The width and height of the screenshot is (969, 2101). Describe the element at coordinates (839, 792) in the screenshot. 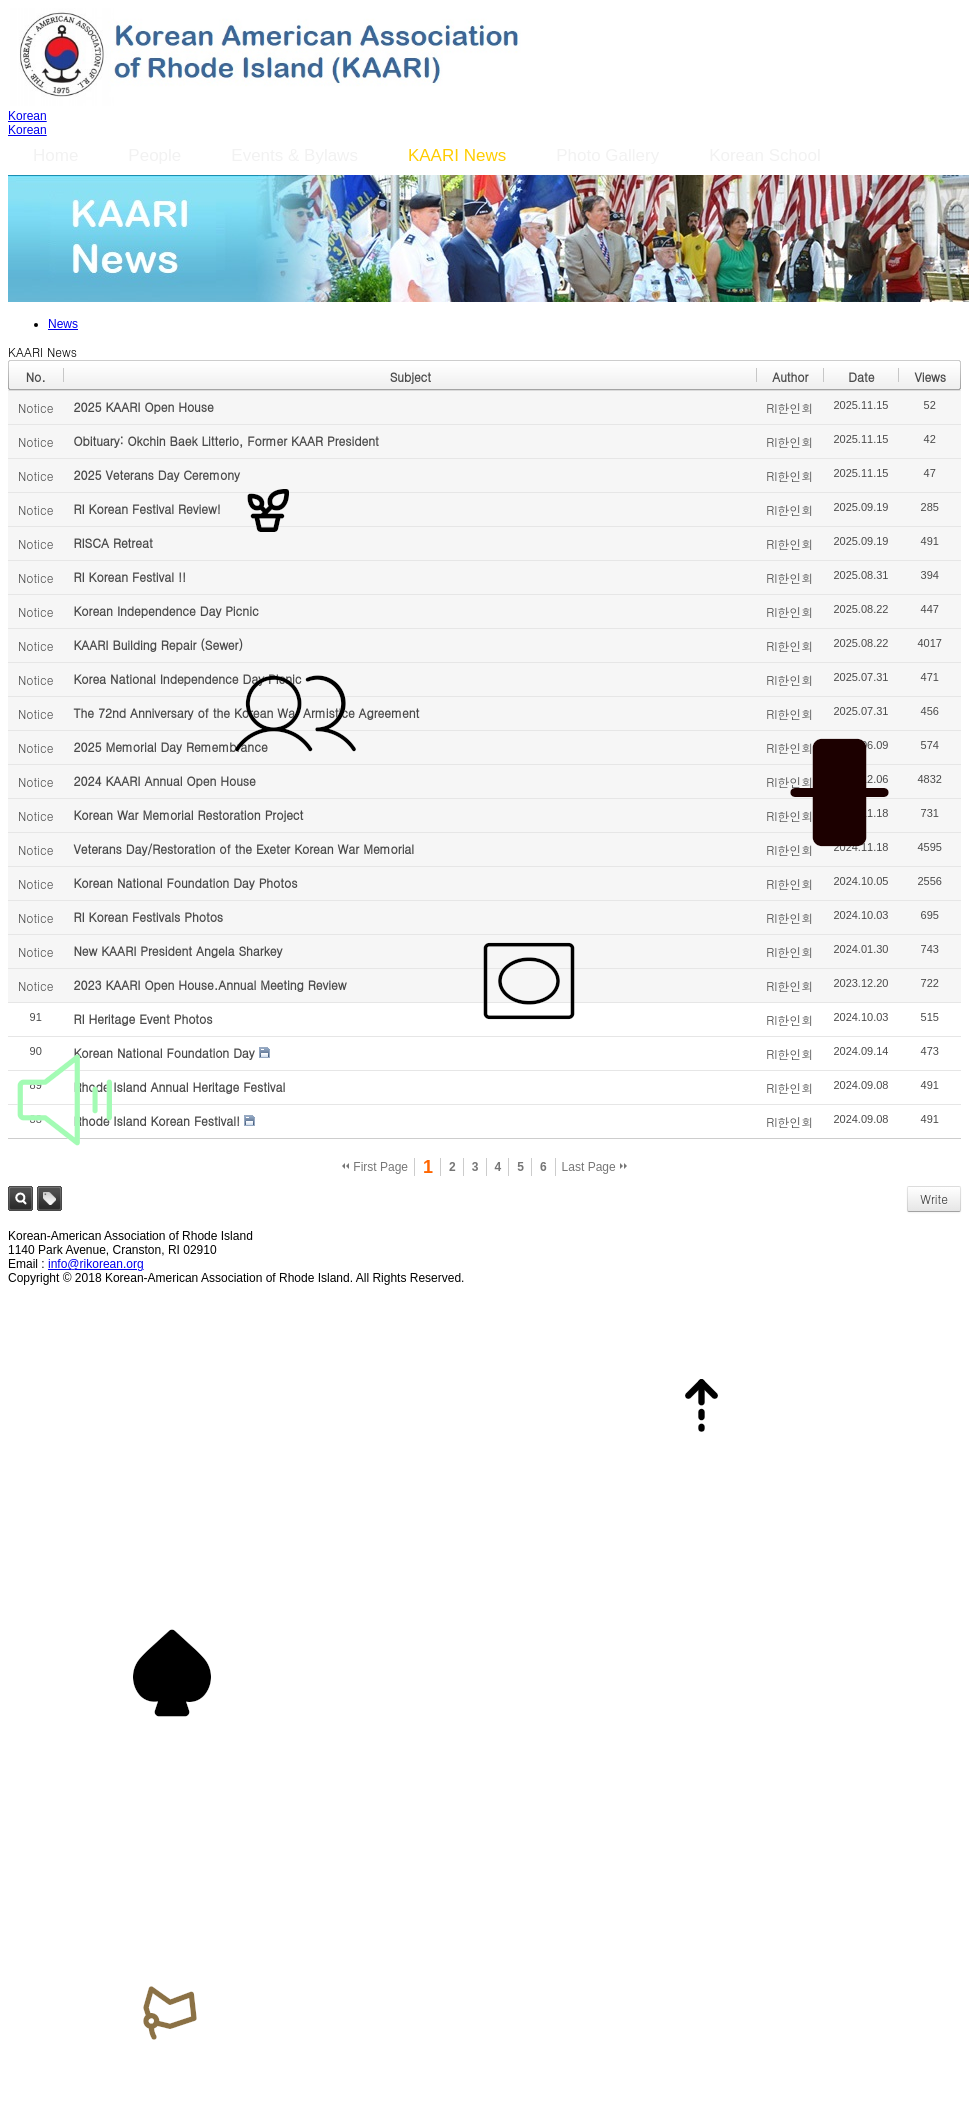

I see `align object to vertical center` at that location.